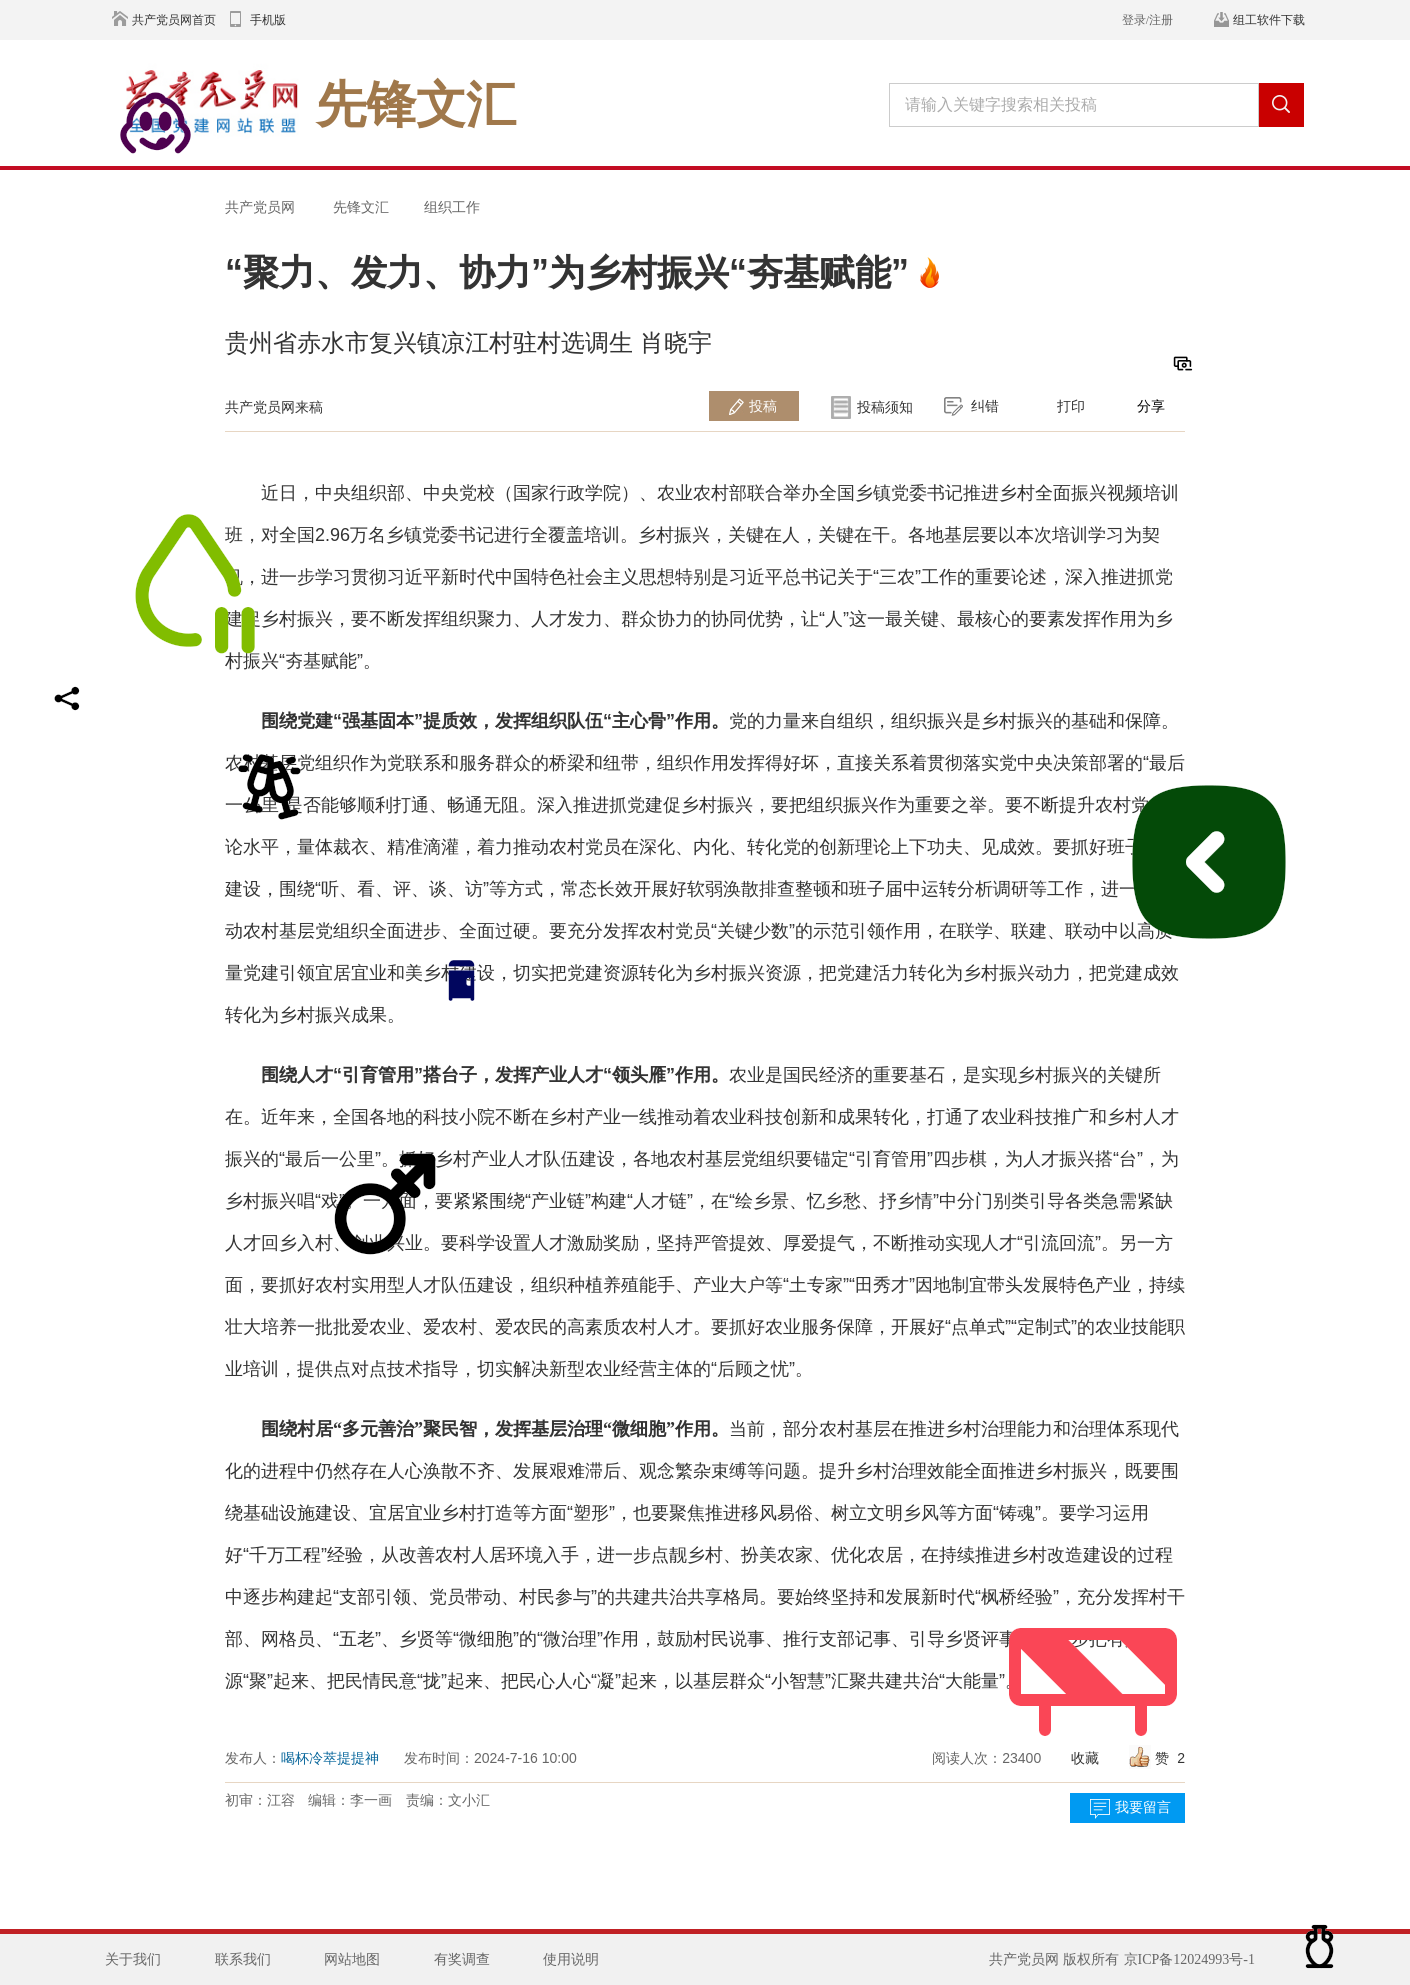 The height and width of the screenshot is (1985, 1410). I want to click on locate nearby portable restrooms, so click(461, 980).